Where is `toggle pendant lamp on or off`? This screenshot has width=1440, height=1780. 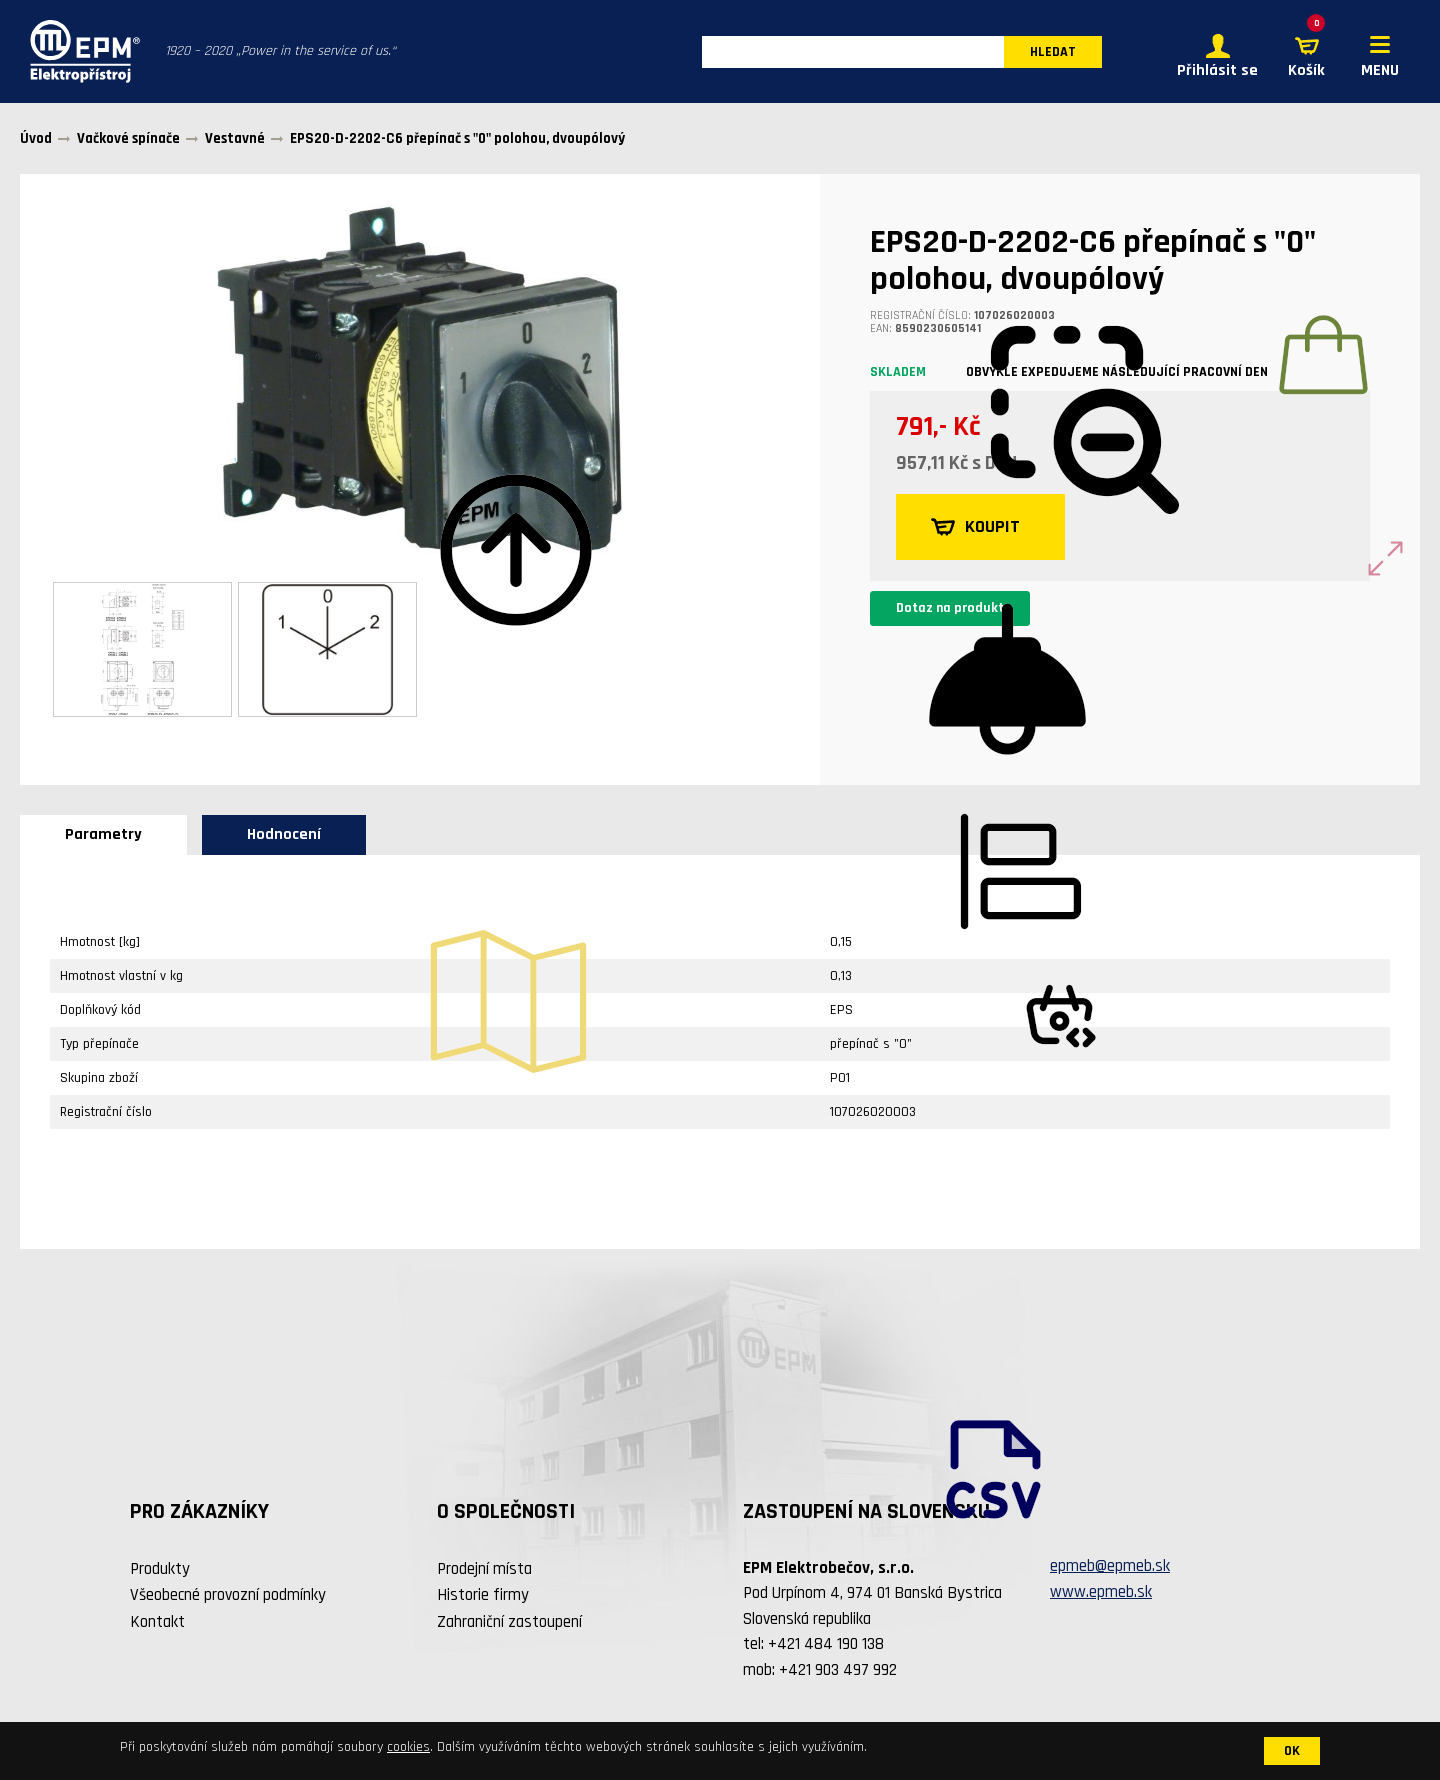
toggle pendant lamp on or off is located at coordinates (1007, 687).